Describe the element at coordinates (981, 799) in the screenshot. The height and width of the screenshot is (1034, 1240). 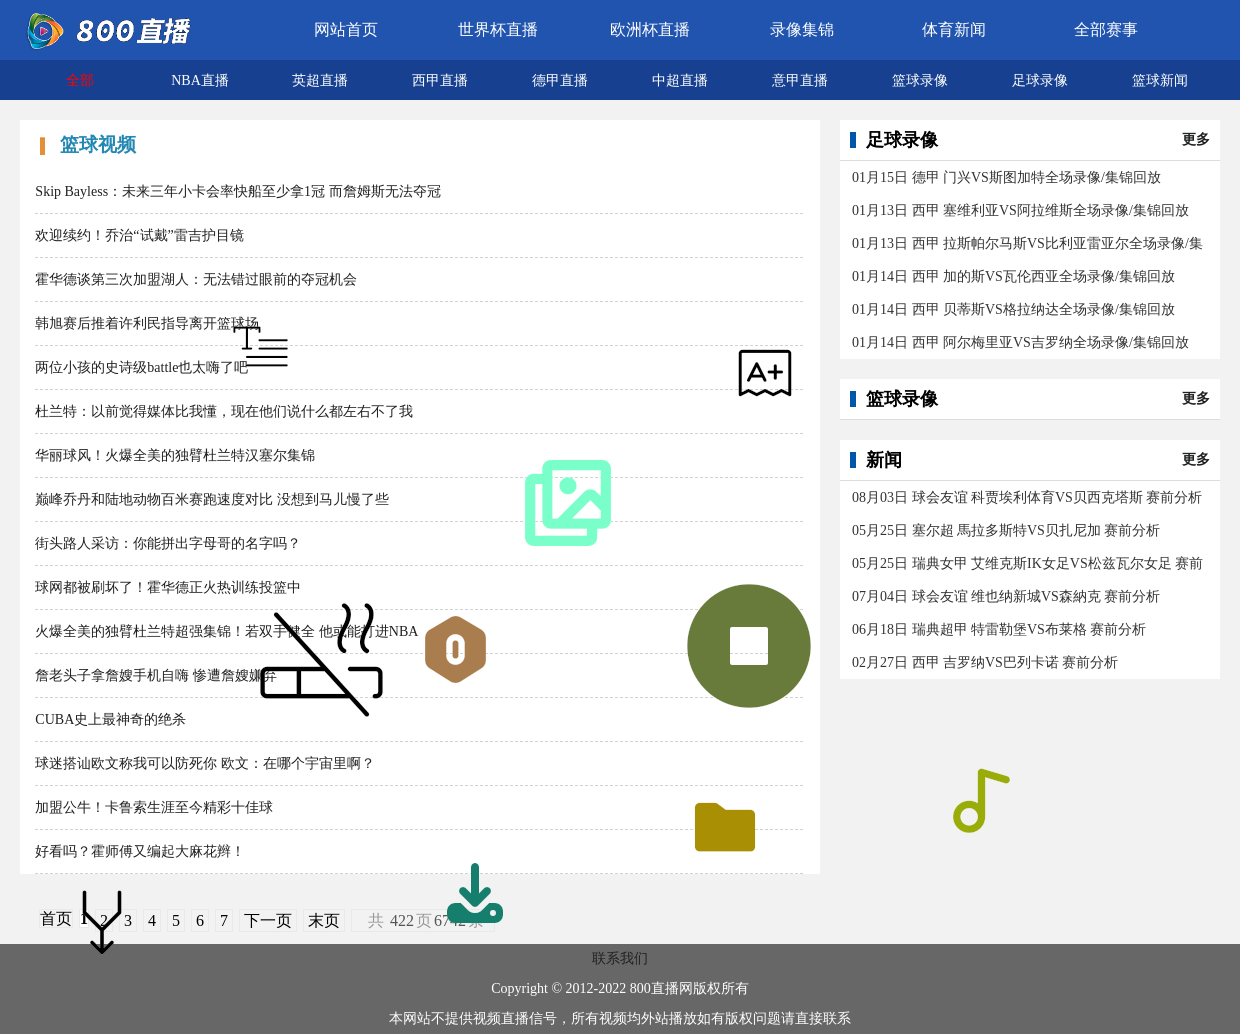
I see `access music or audio player` at that location.